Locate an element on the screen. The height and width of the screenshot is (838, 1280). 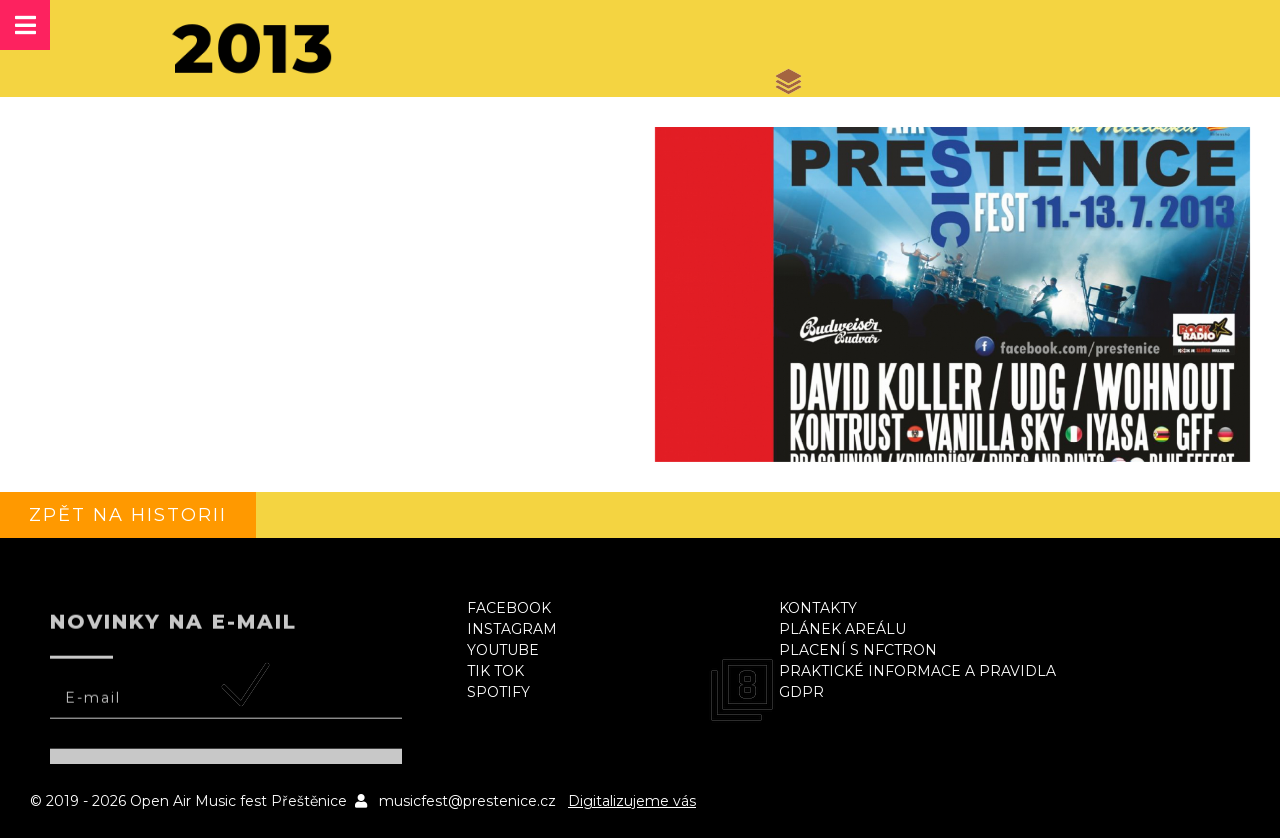
view layers or stacked content is located at coordinates (788, 81).